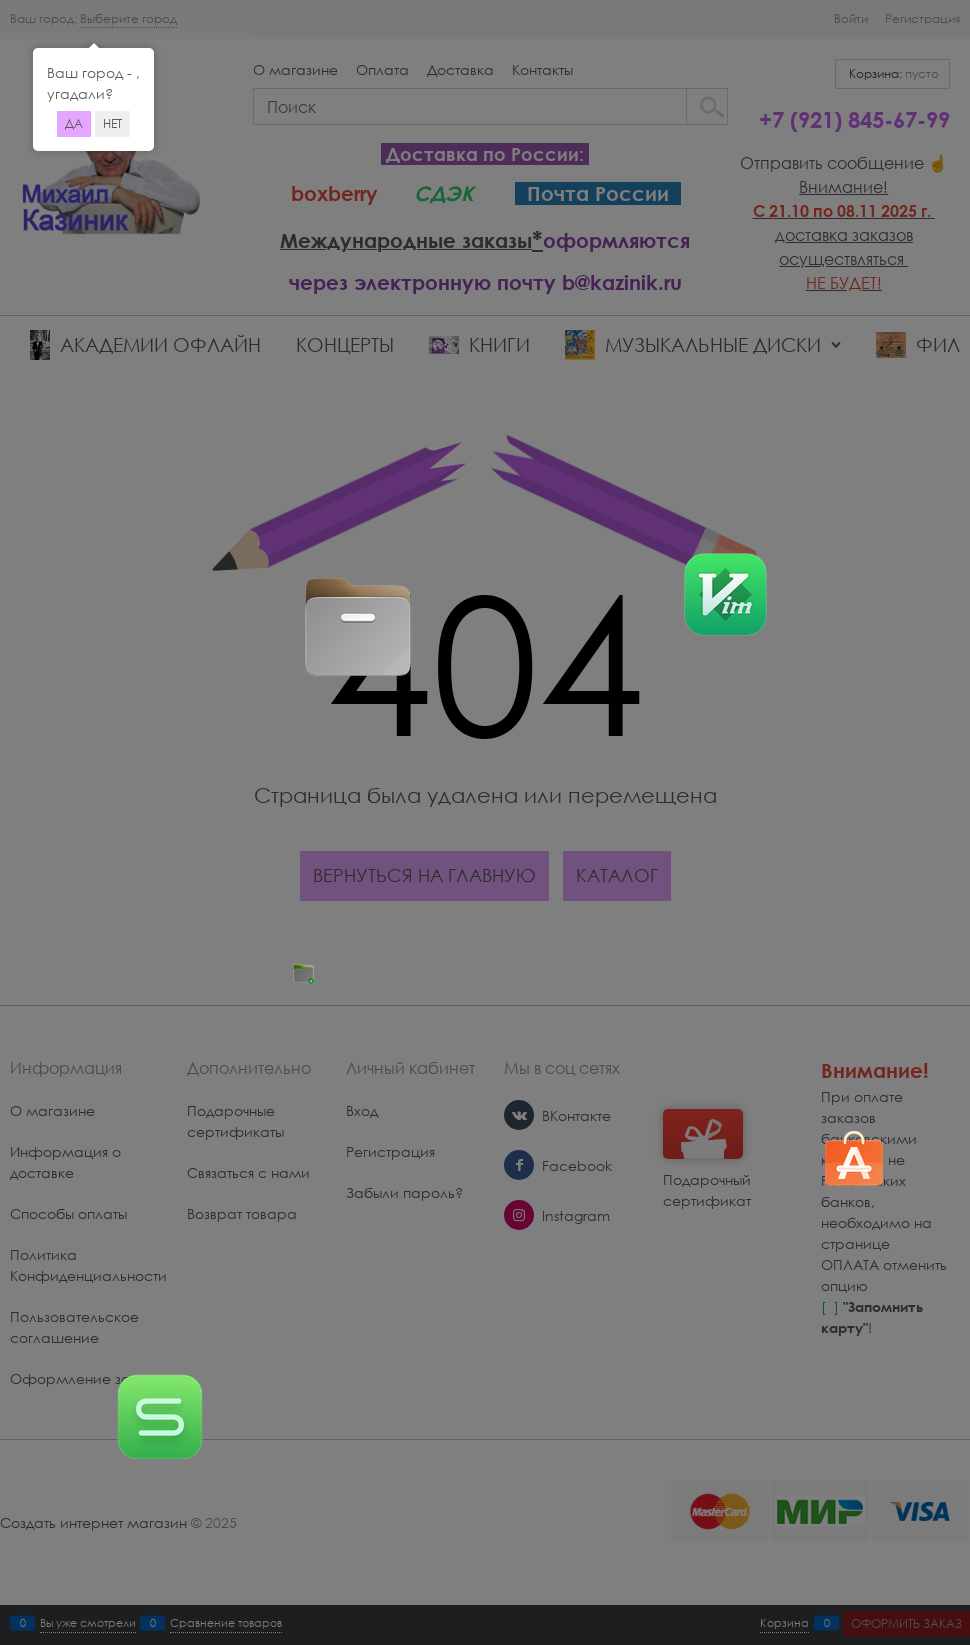 The height and width of the screenshot is (1645, 970). I want to click on open the file manager application, so click(358, 627).